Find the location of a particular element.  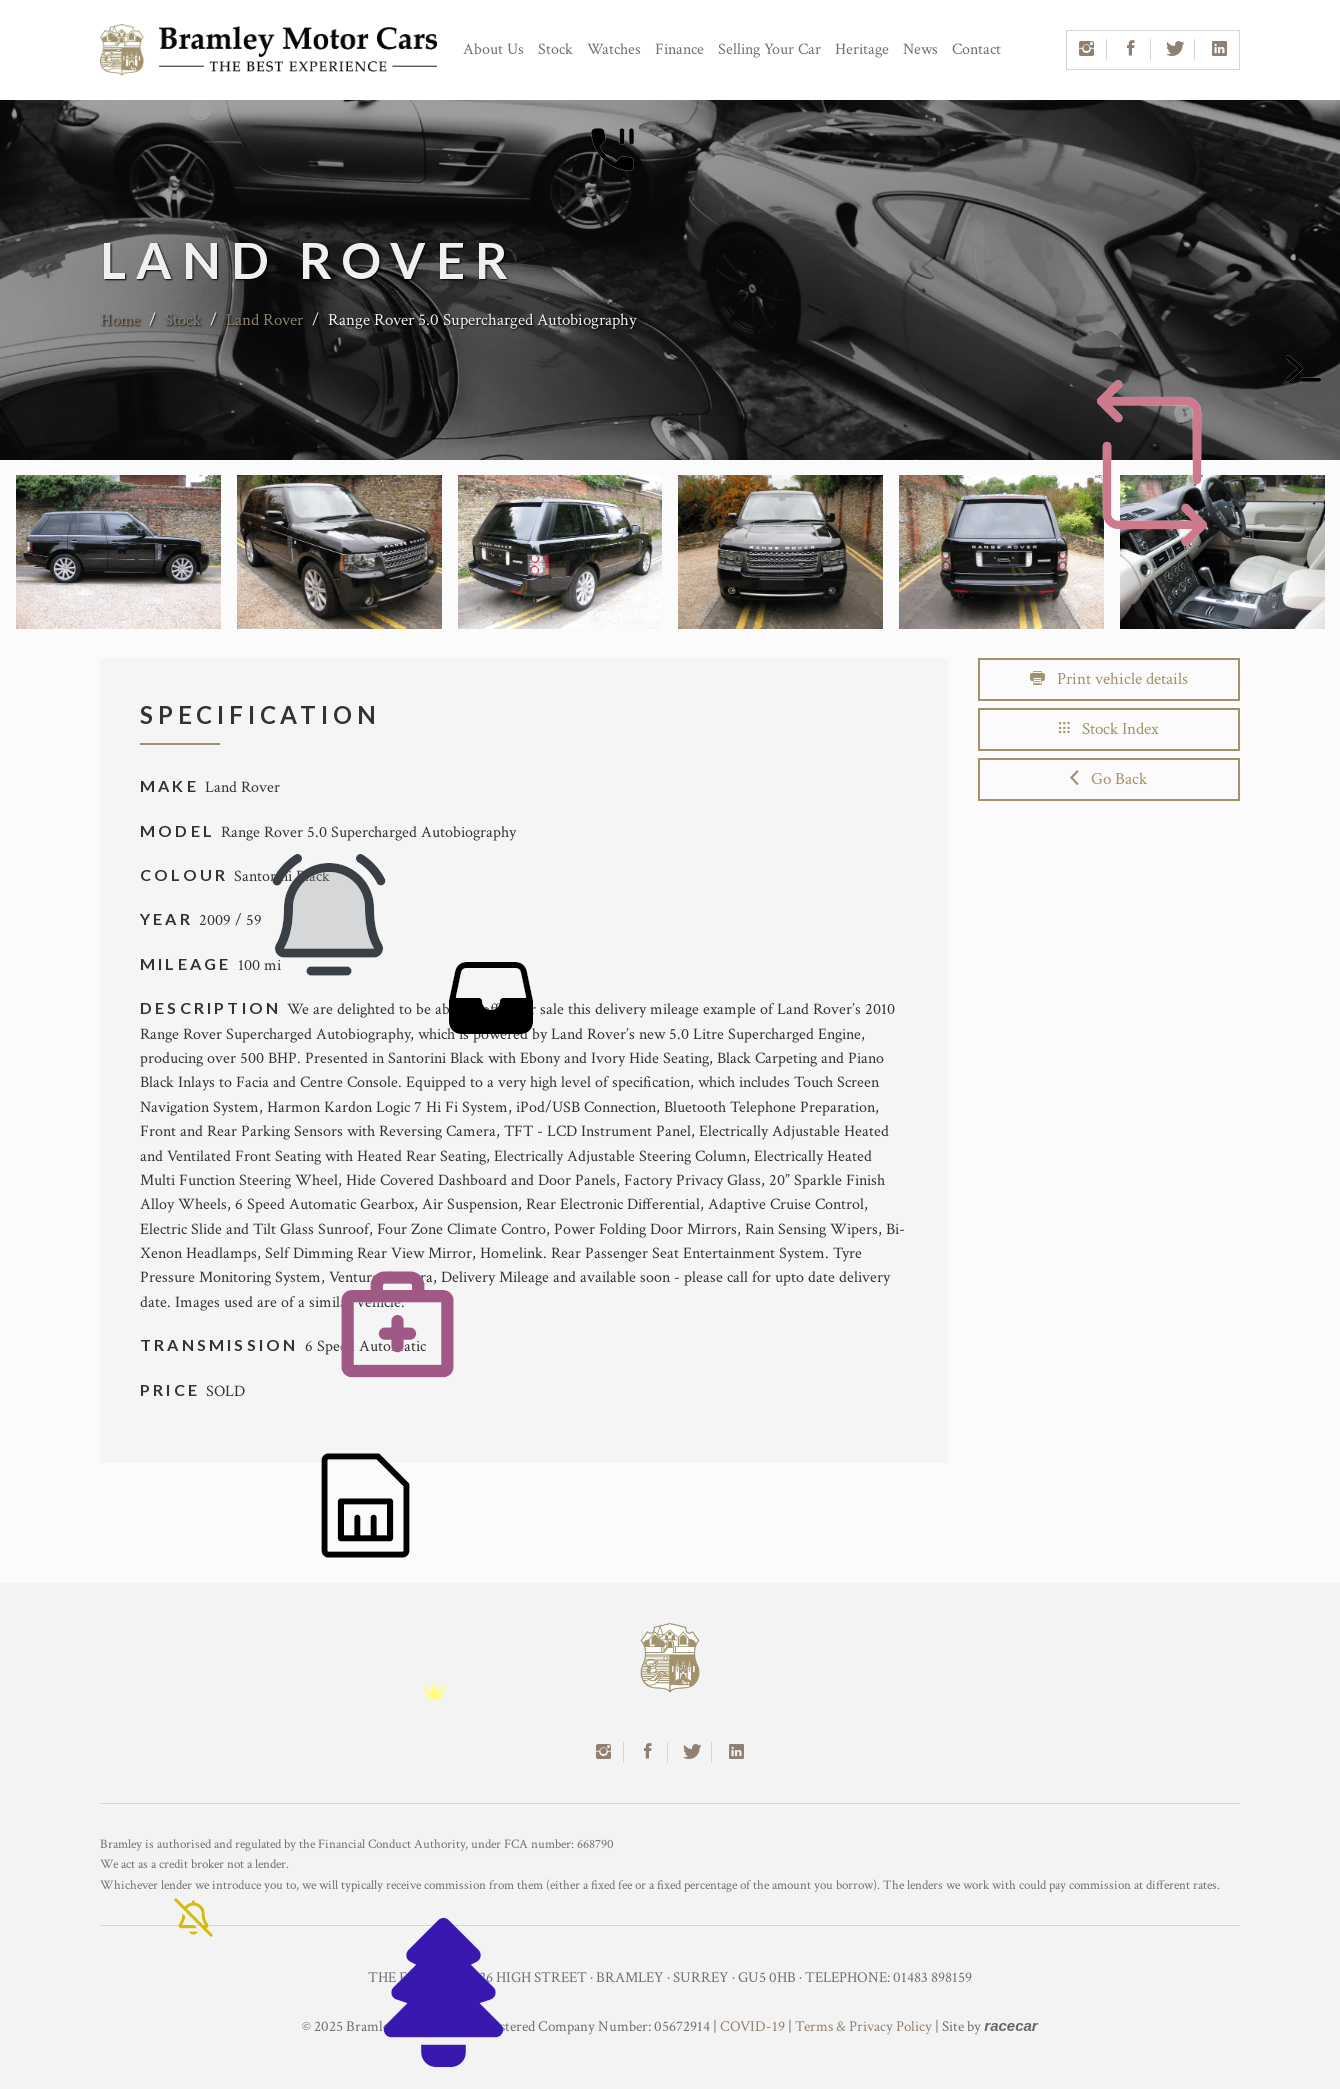

access your inbox or file tray is located at coordinates (491, 998).